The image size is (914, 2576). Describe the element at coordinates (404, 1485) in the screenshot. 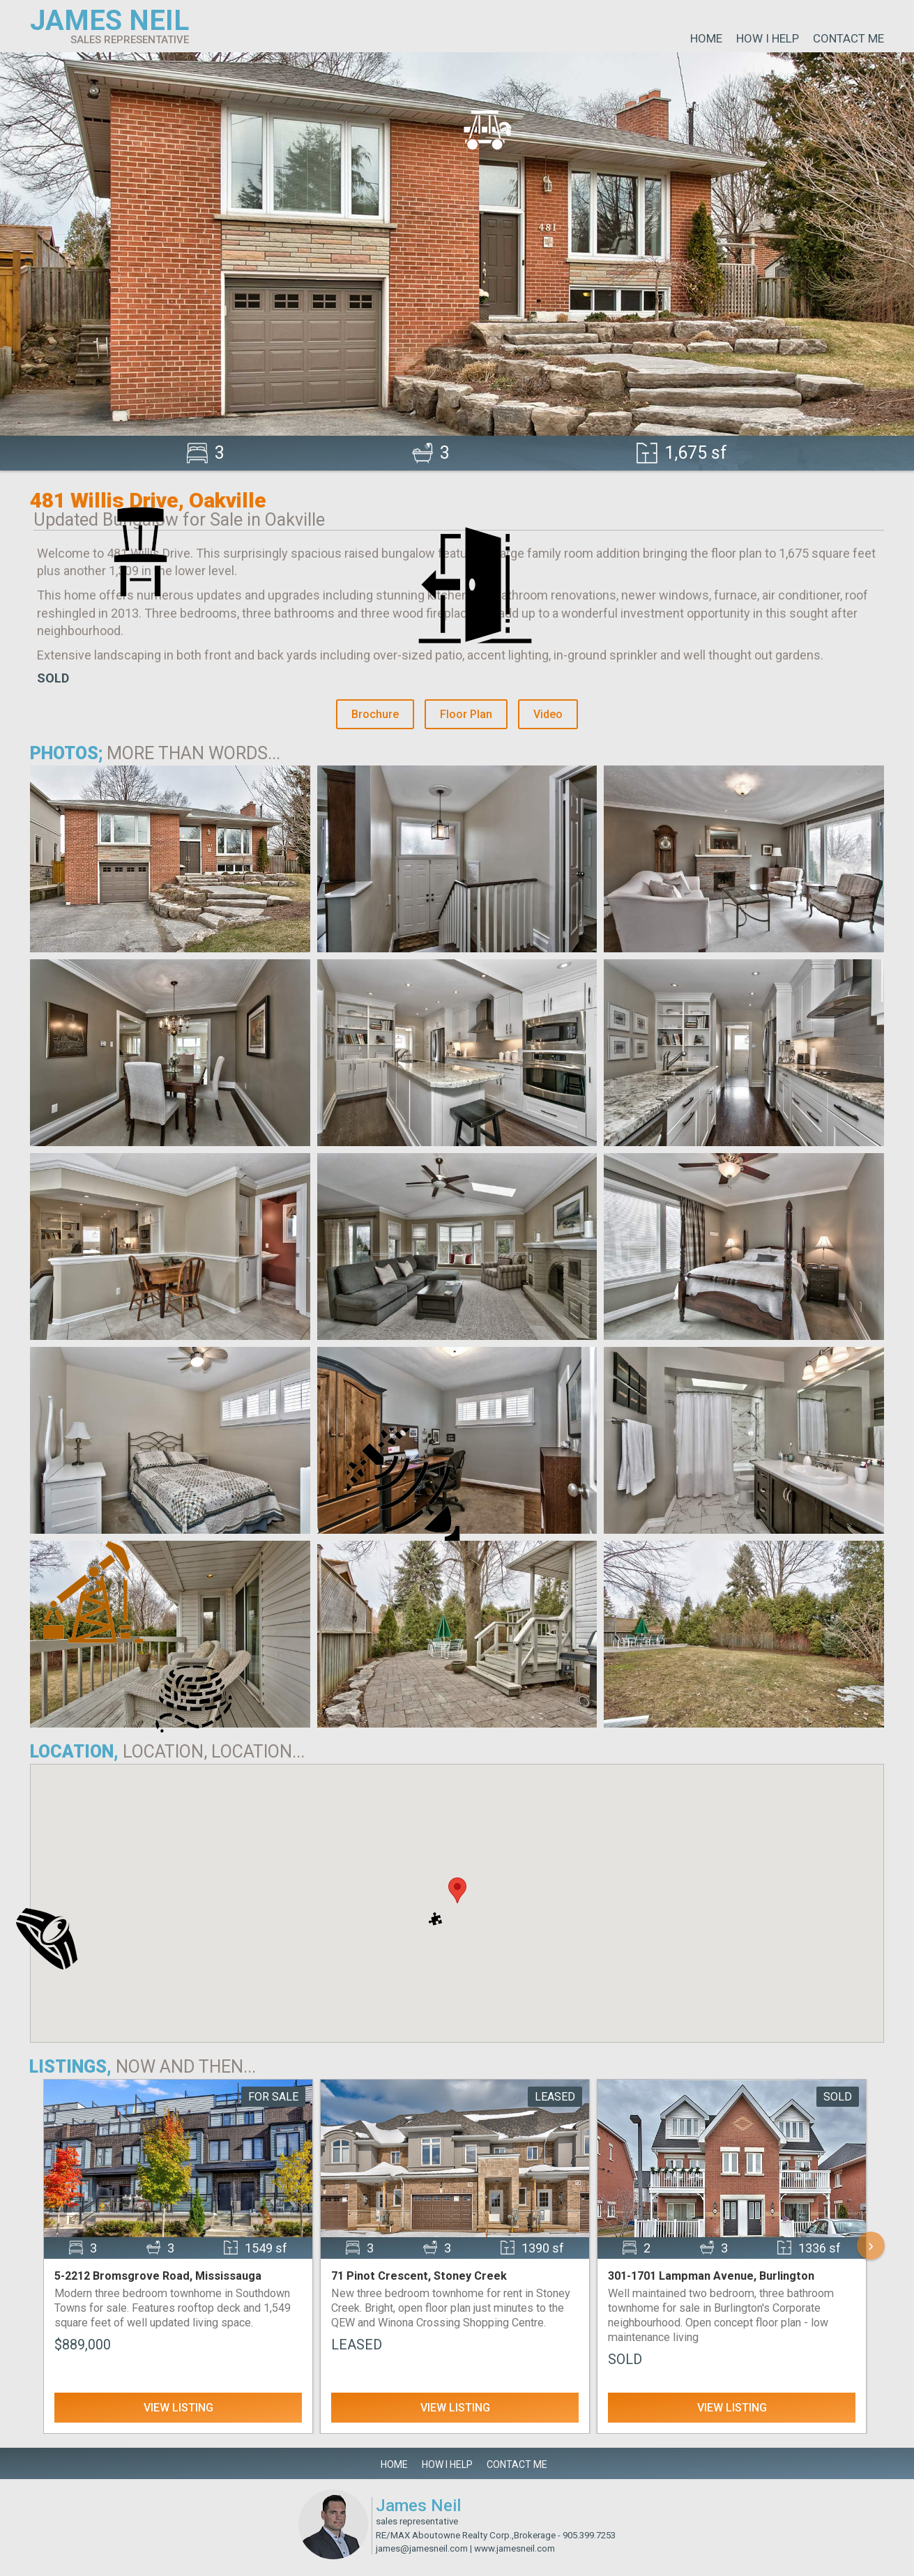

I see `access satellite communication settings` at that location.